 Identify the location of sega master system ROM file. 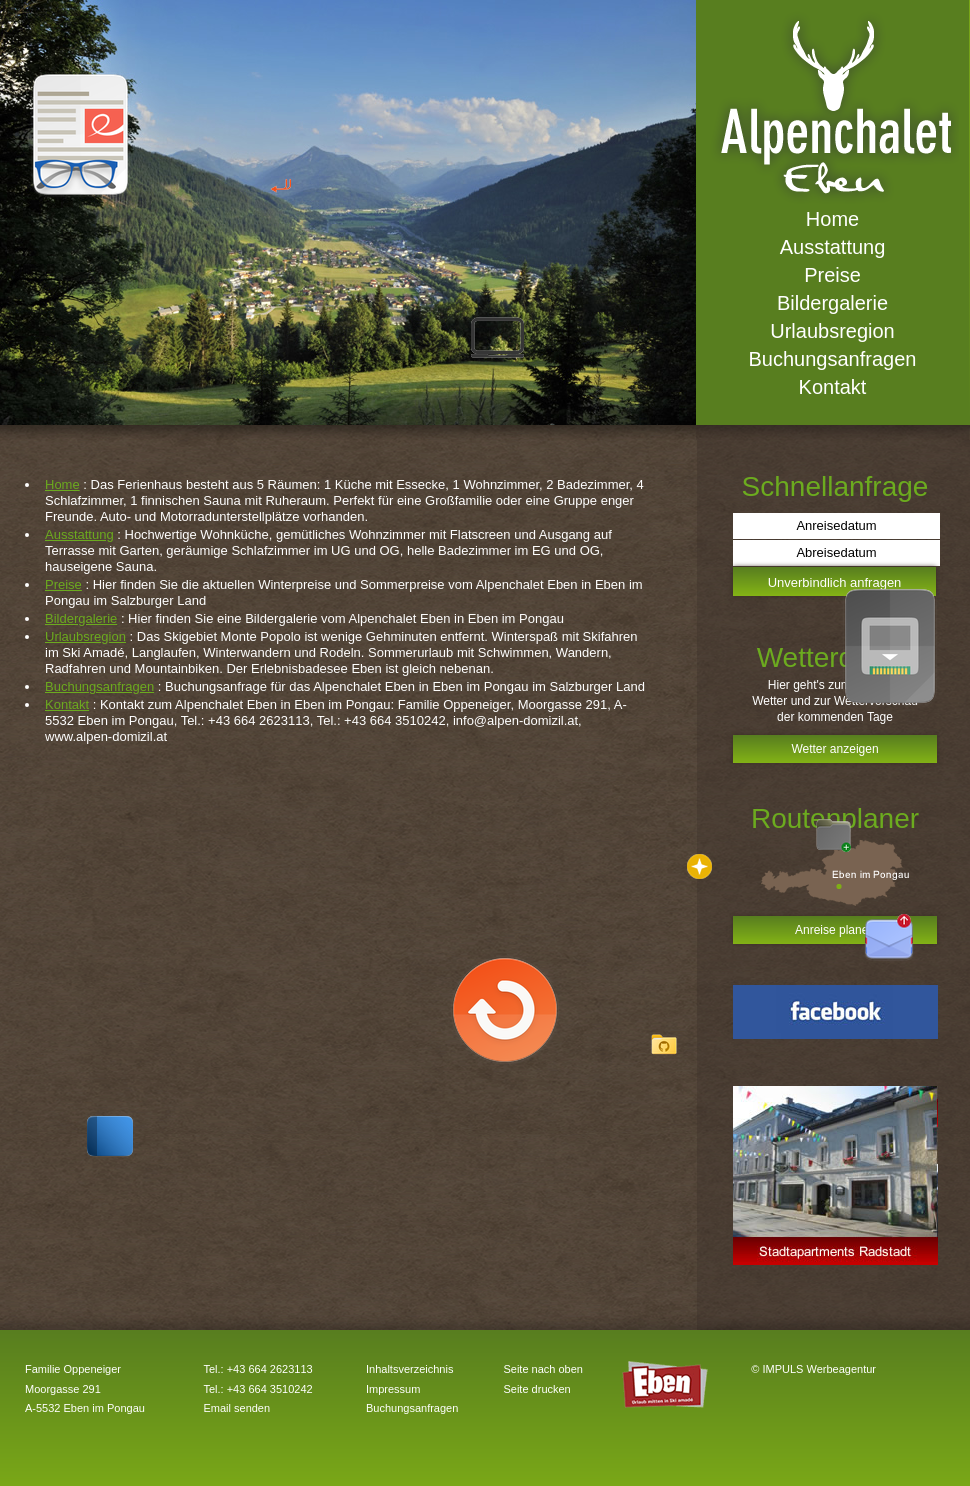
(890, 646).